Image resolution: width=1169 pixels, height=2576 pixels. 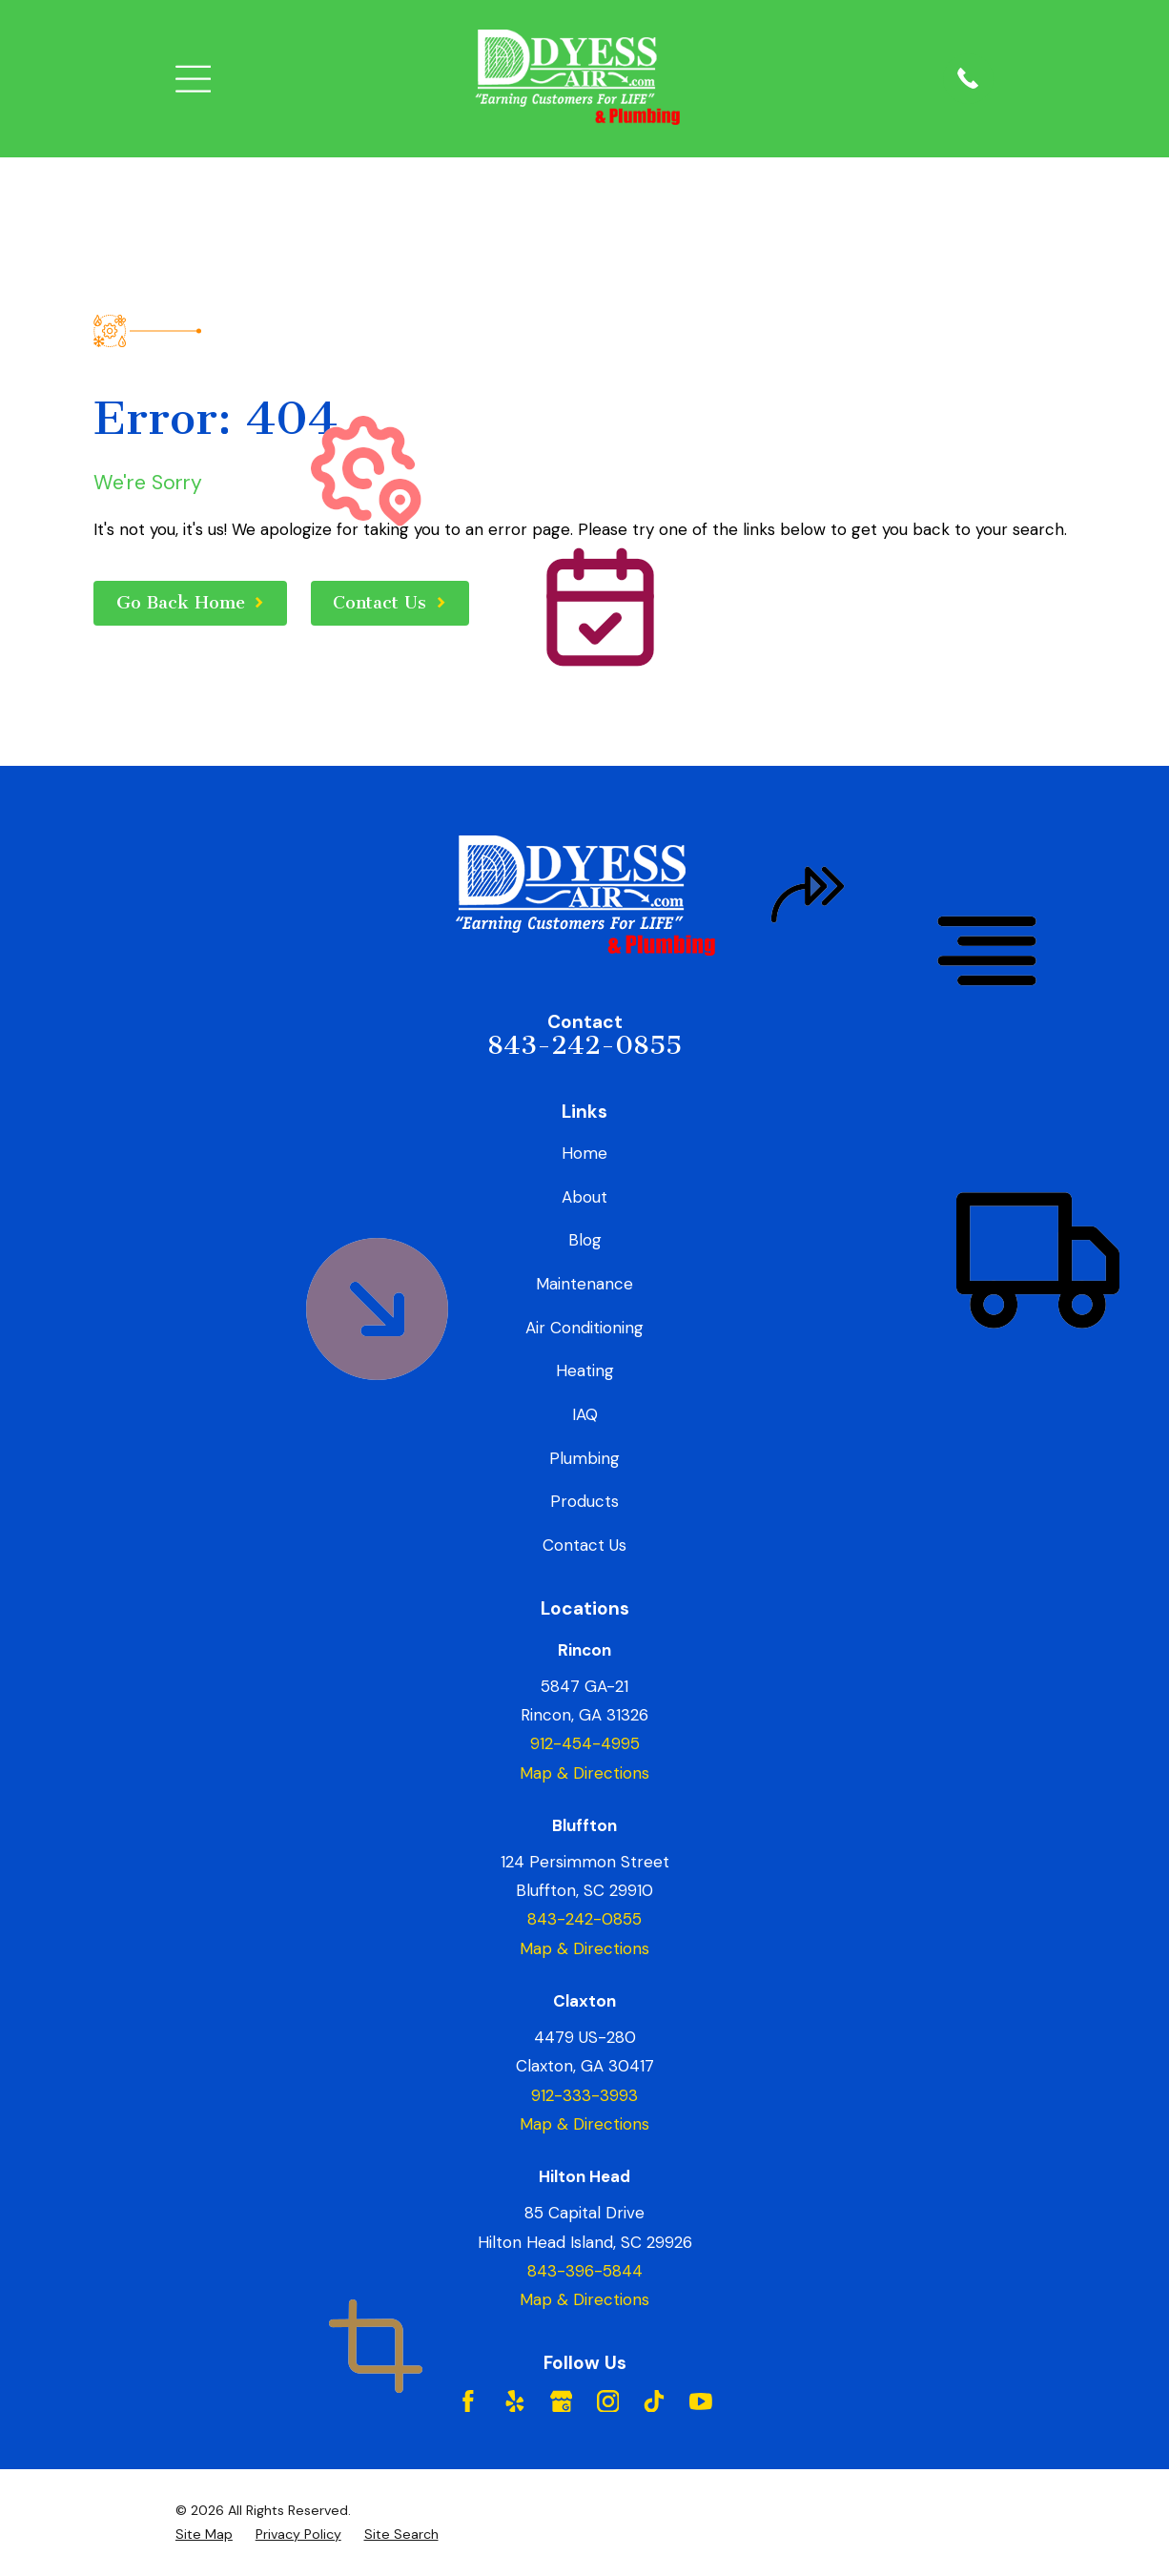 I want to click on forward message or content multiple times, so click(x=808, y=895).